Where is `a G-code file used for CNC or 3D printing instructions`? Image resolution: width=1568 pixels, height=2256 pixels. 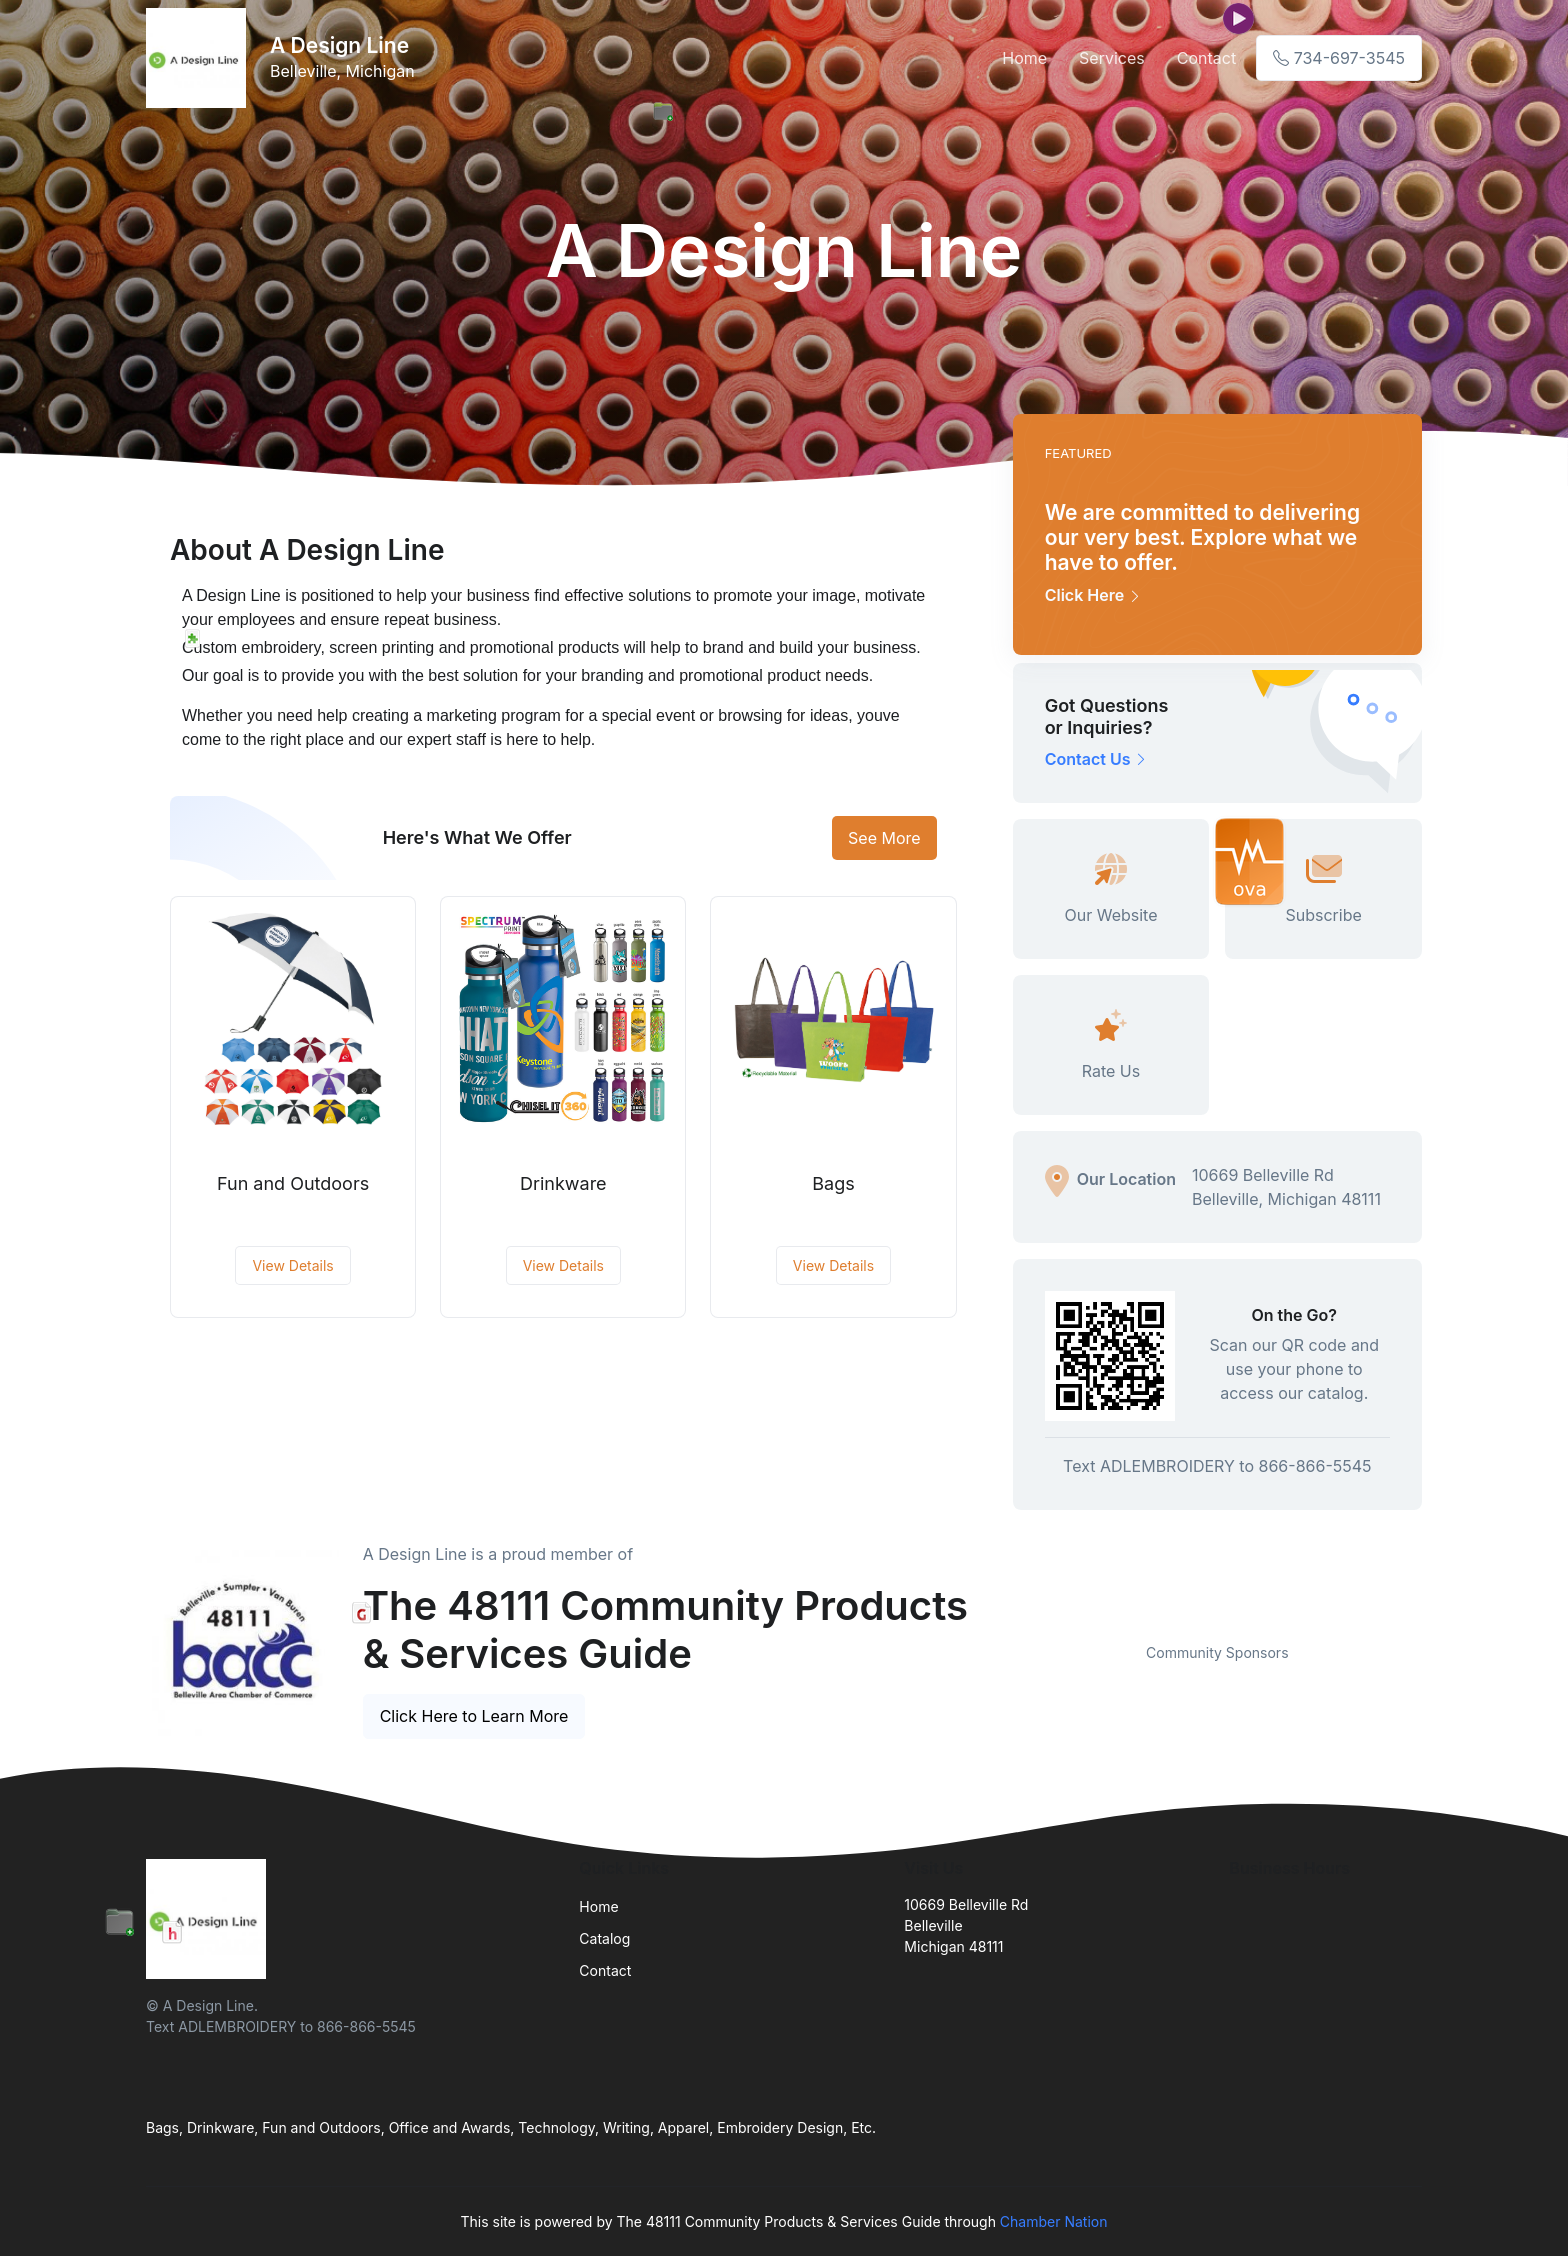
a G-code file used for CNC or 3D printing instructions is located at coordinates (361, 1612).